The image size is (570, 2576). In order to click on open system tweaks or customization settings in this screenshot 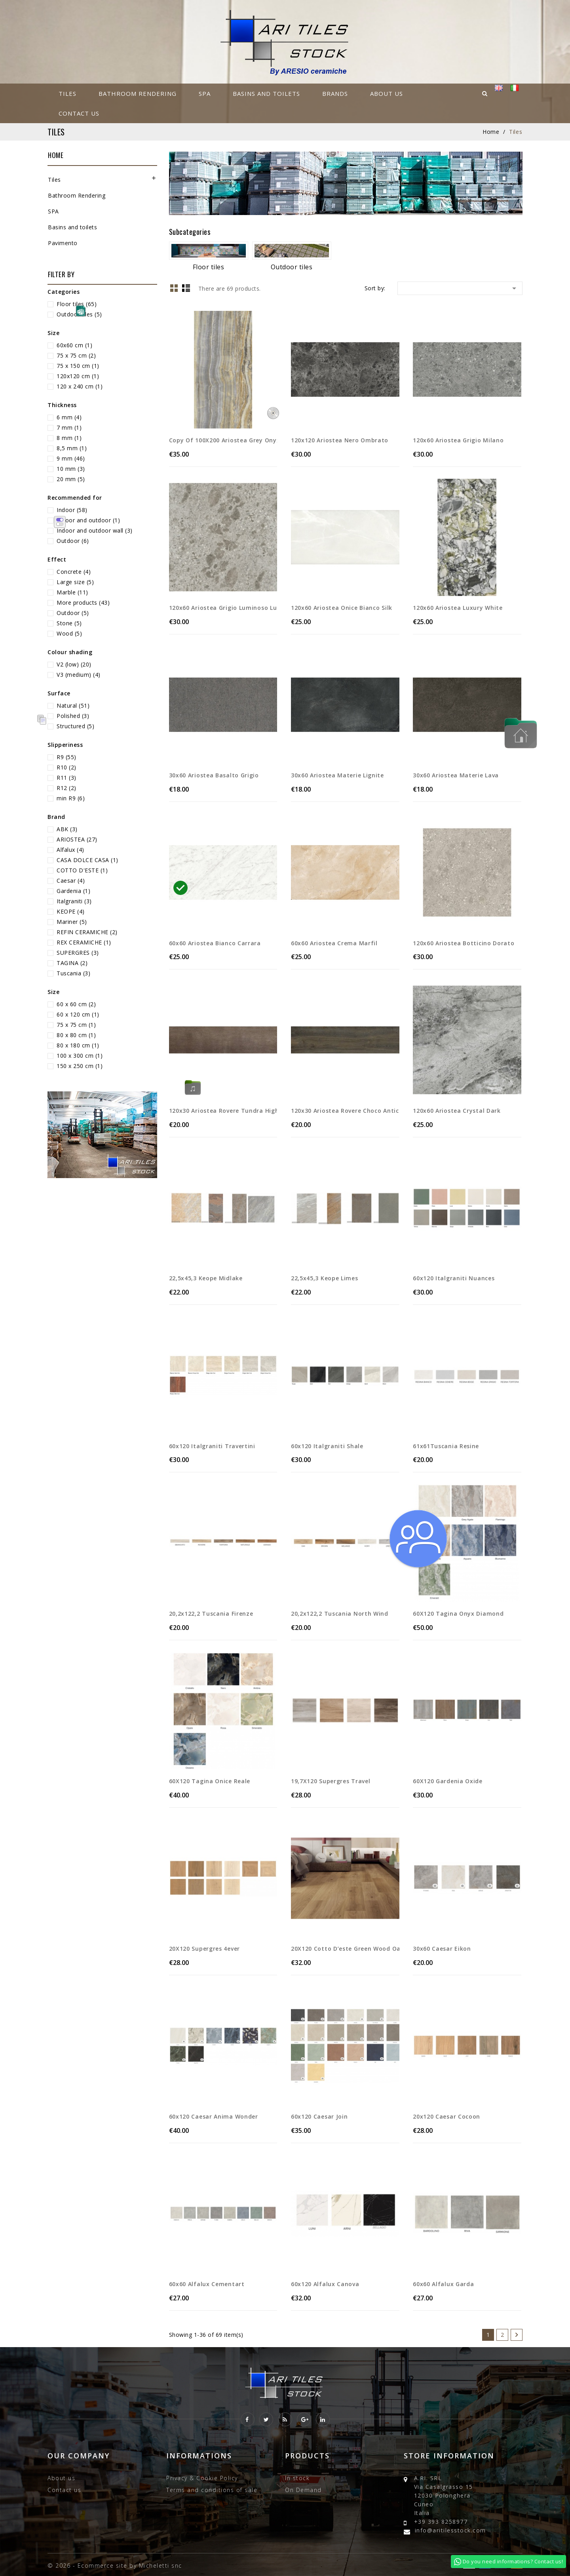, I will do `click(60, 522)`.